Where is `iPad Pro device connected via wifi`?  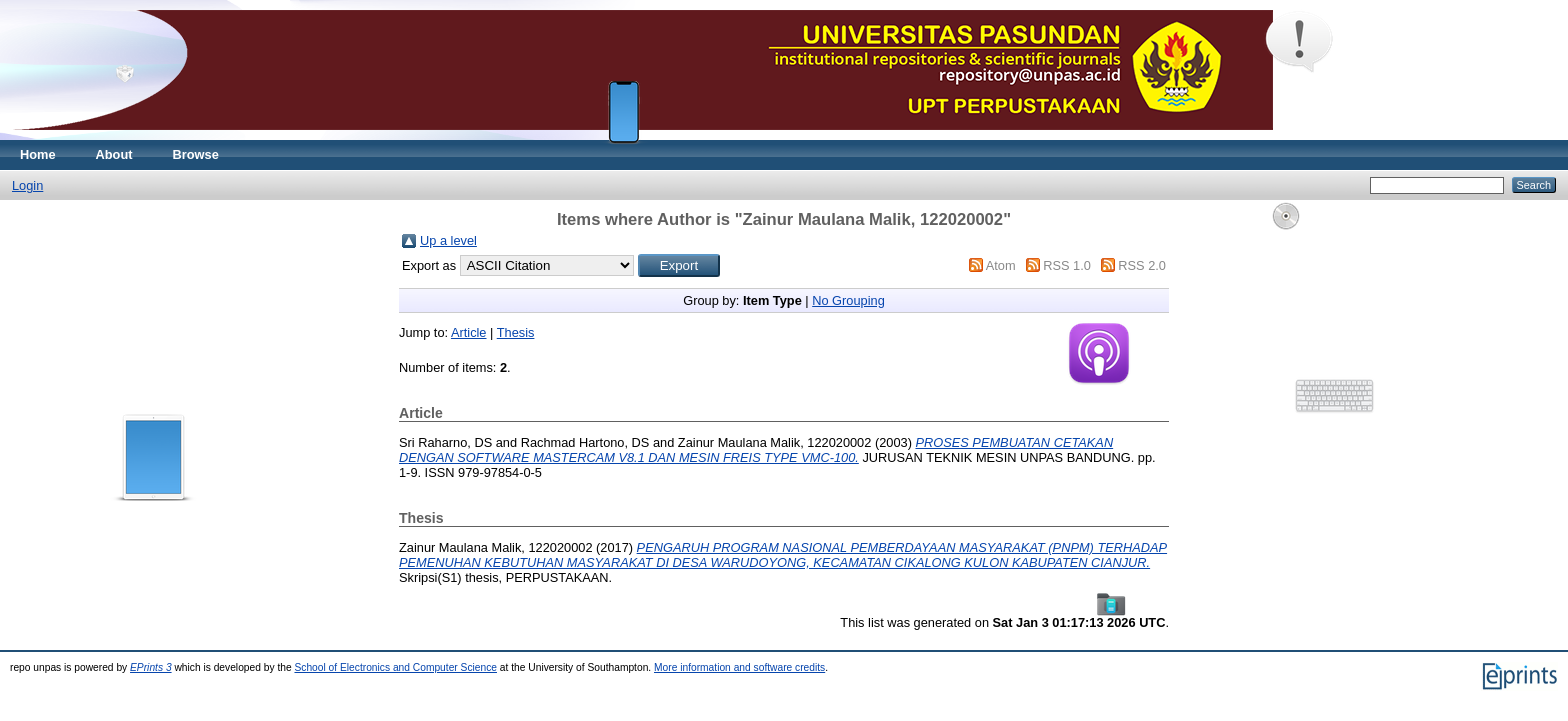
iPad Pro device connected via wifi is located at coordinates (153, 457).